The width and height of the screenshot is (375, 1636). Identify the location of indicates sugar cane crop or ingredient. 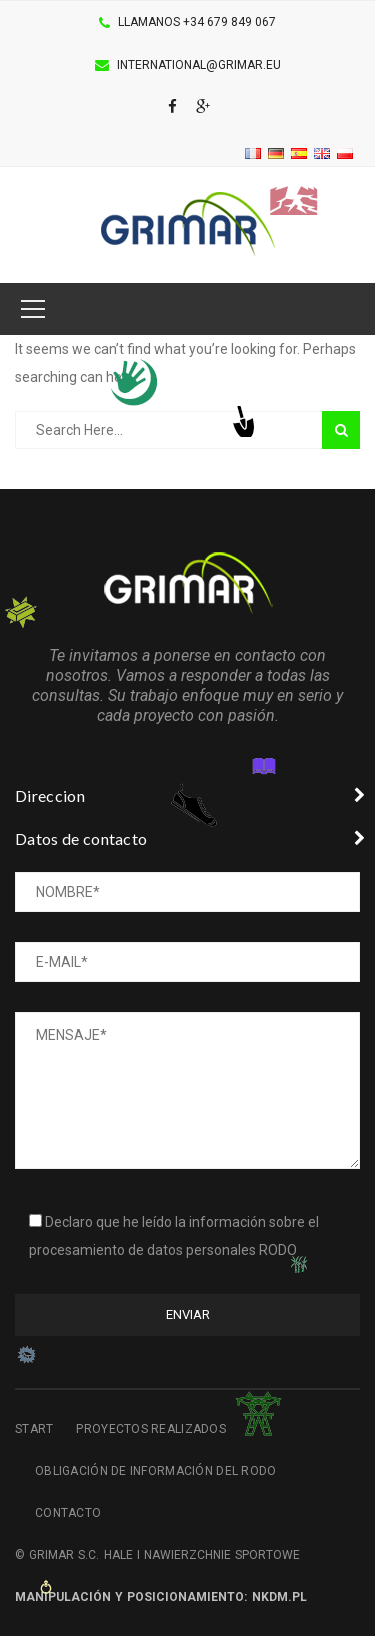
(299, 1264).